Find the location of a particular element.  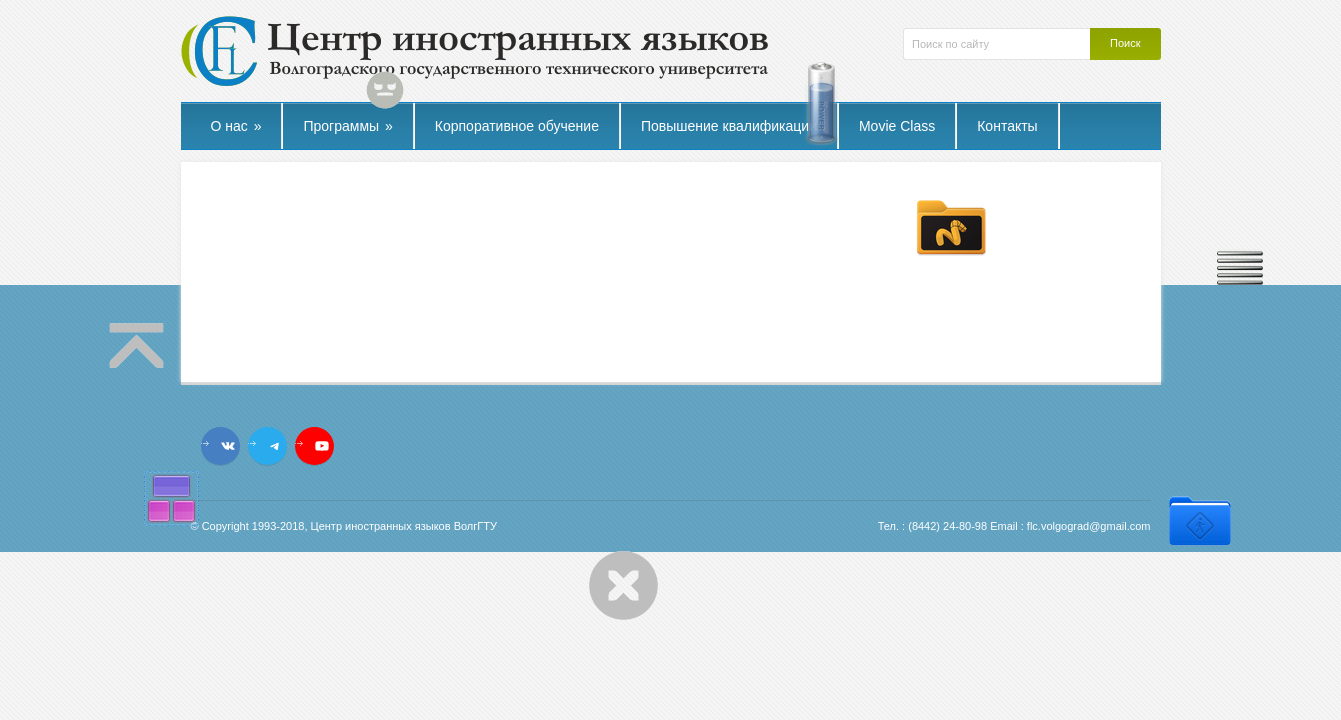

react with anger to a message or post is located at coordinates (385, 90).